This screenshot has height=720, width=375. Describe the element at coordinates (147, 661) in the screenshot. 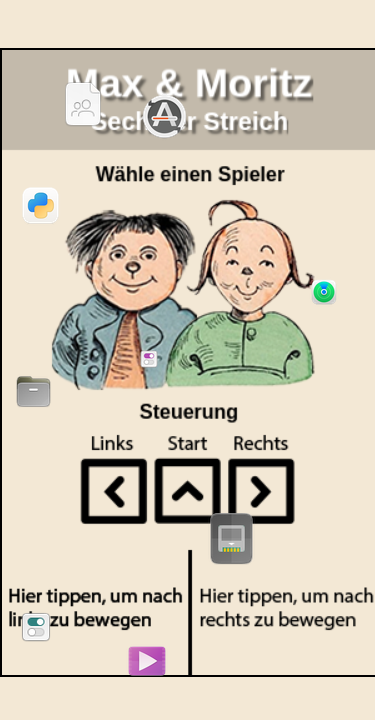

I see `open totem video player` at that location.